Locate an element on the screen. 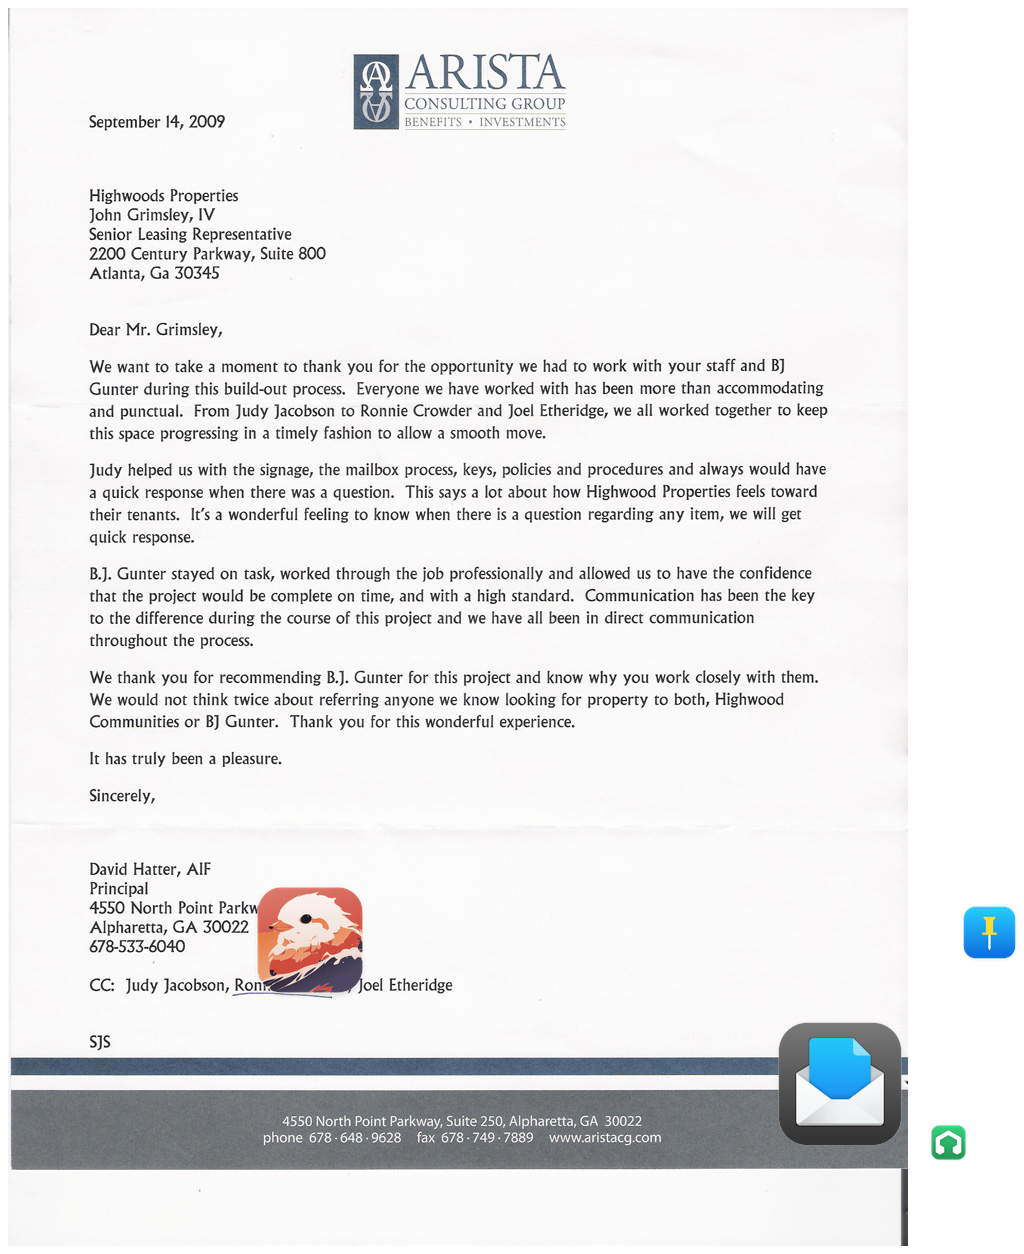 This screenshot has width=1024, height=1254. open the mail app is located at coordinates (840, 1084).